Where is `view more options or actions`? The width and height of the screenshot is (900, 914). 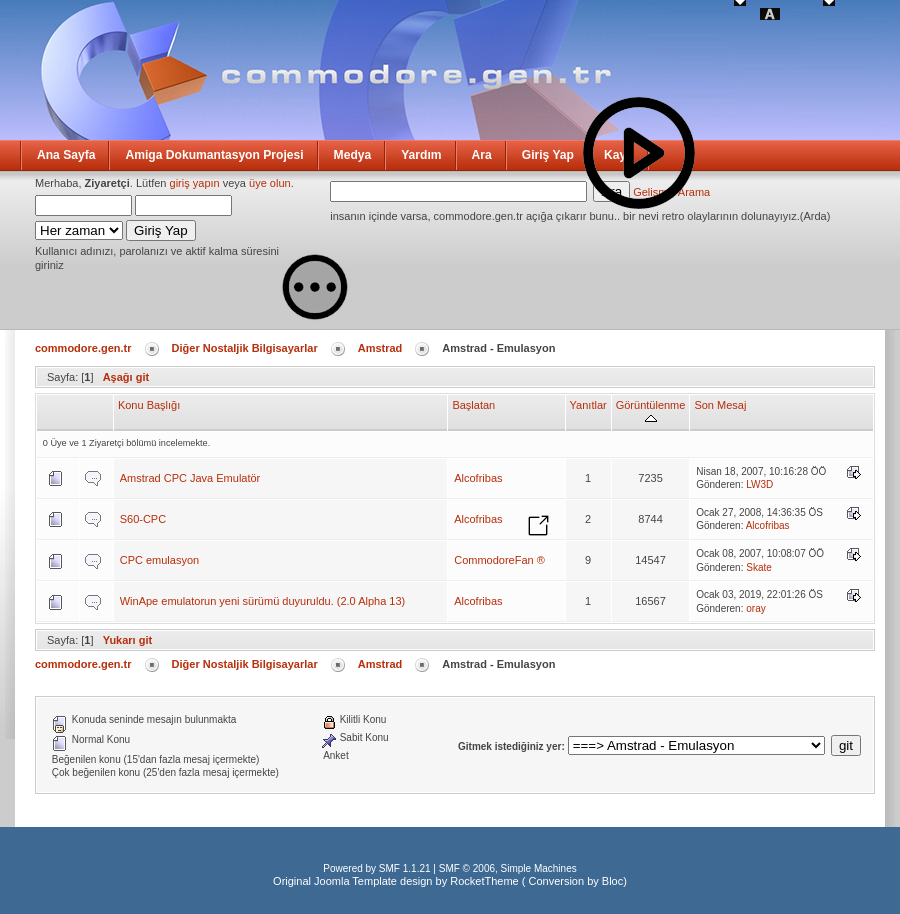
view more options or actions is located at coordinates (315, 287).